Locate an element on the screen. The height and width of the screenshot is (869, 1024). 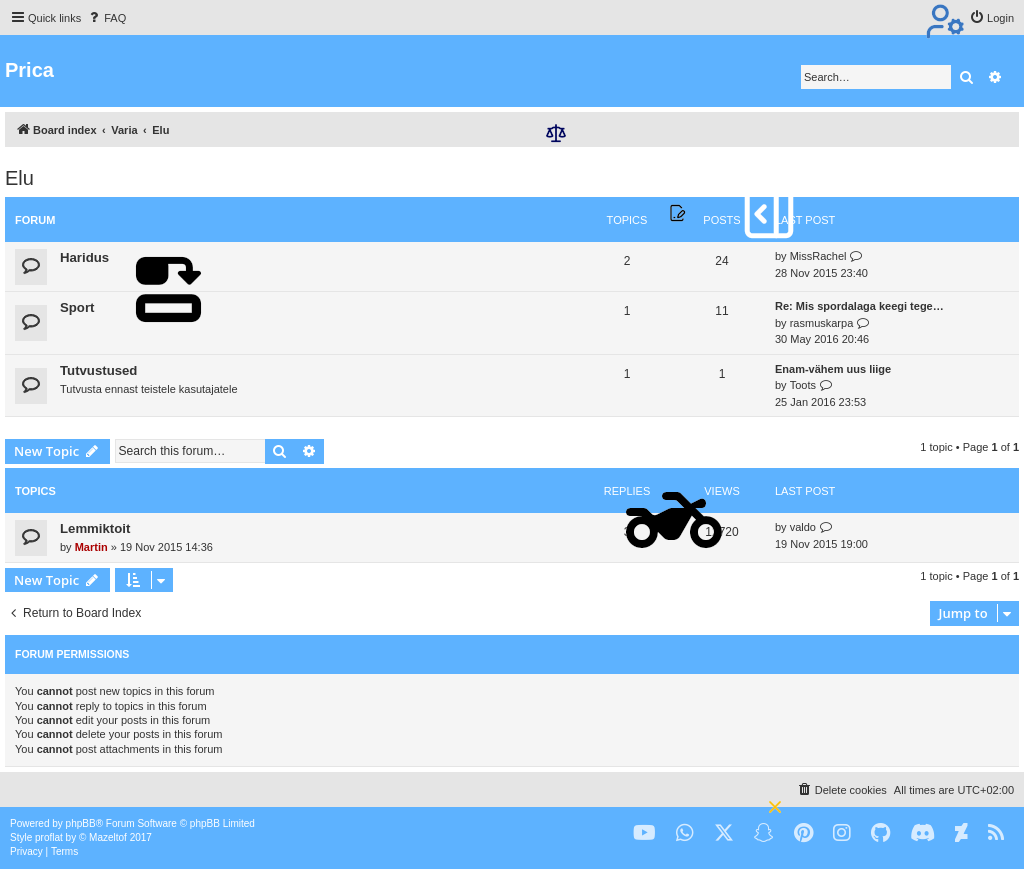
open the right side panel is located at coordinates (769, 214).